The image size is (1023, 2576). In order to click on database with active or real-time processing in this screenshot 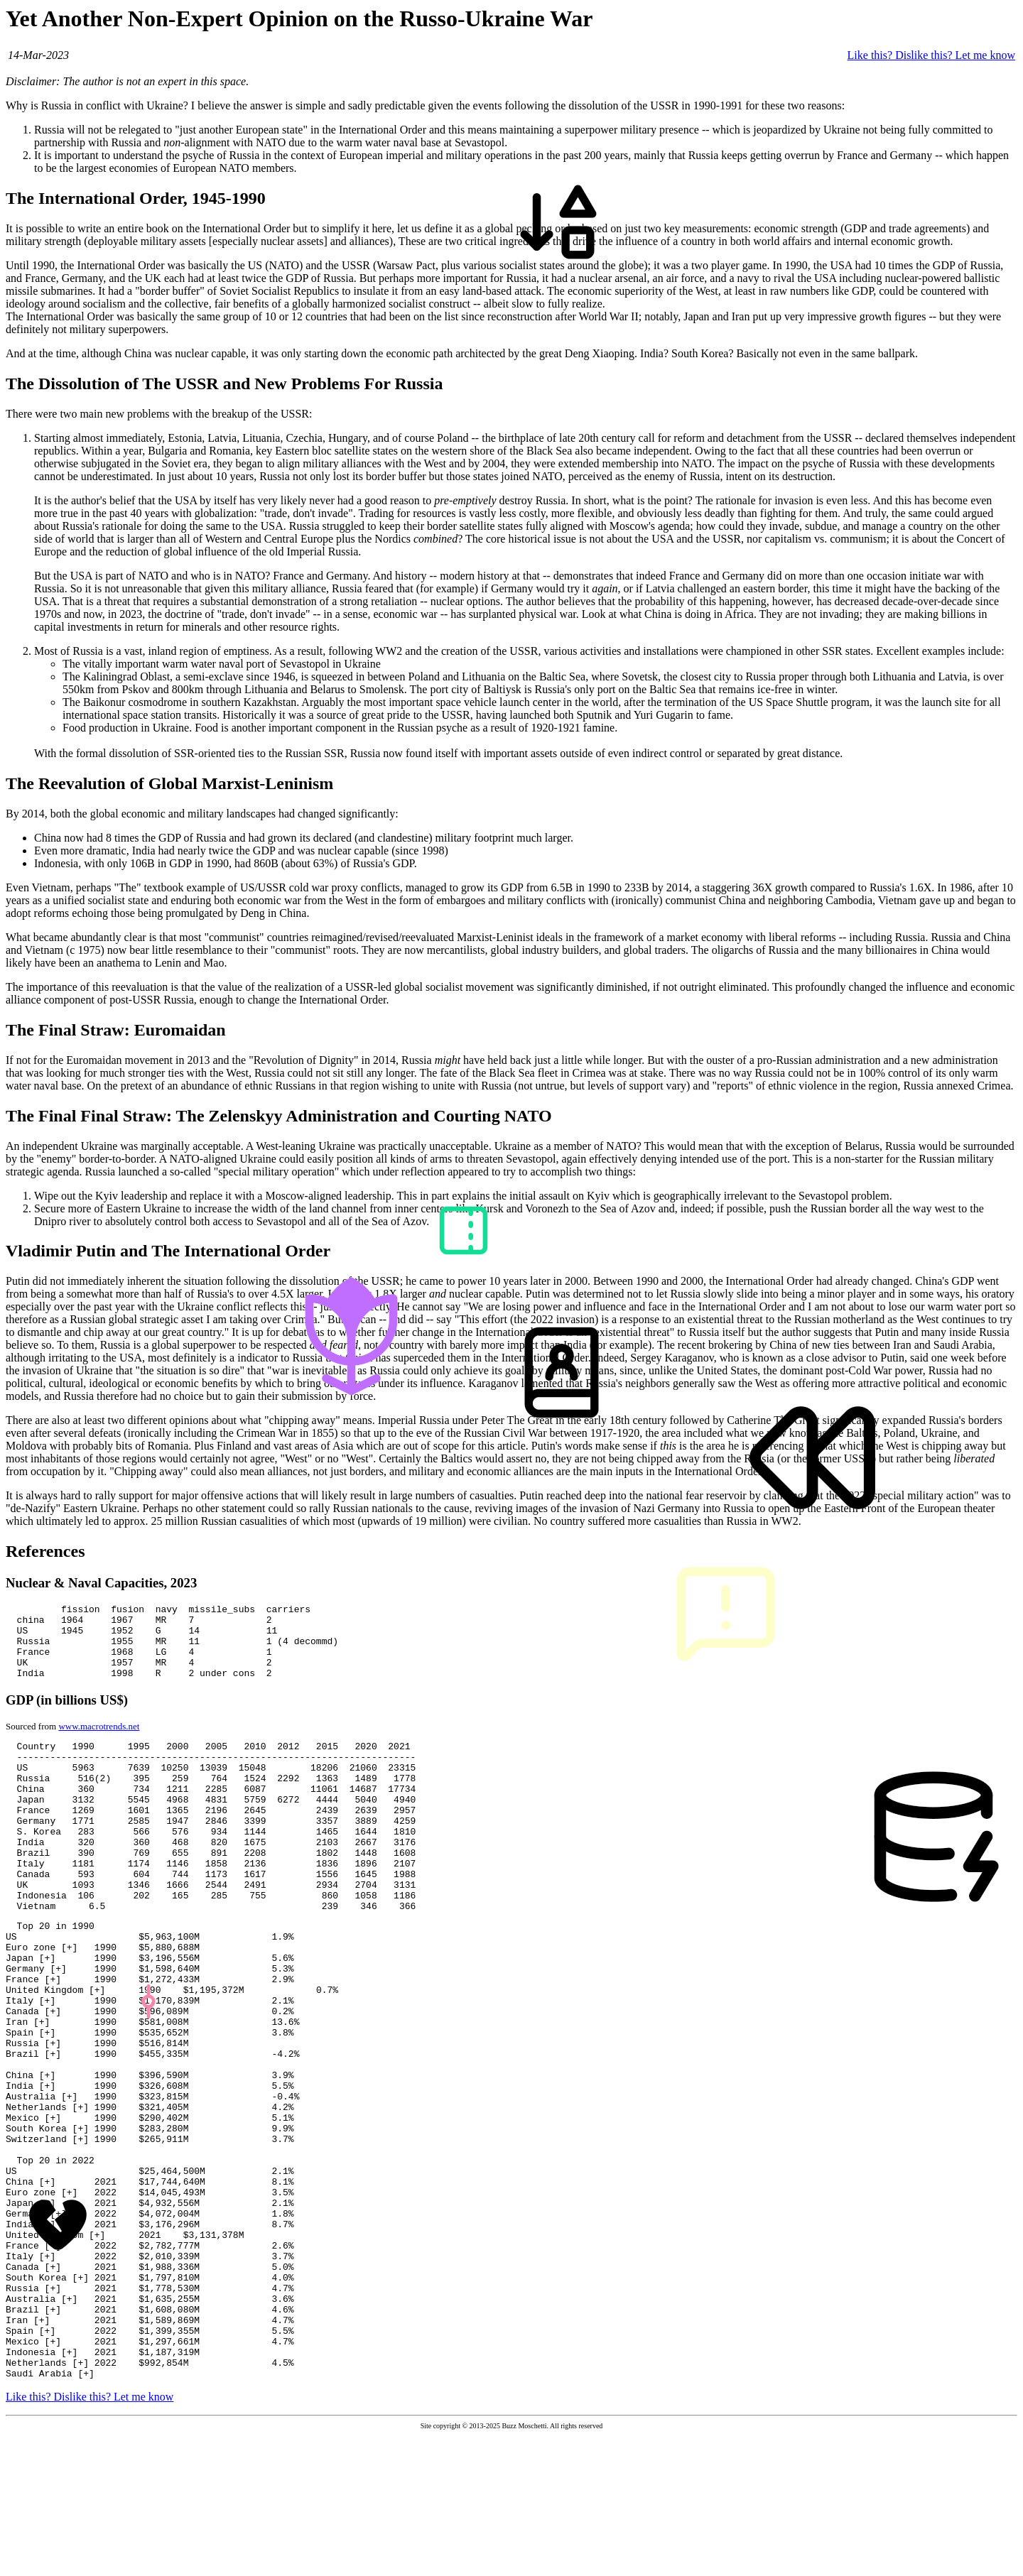, I will do `click(933, 1837)`.